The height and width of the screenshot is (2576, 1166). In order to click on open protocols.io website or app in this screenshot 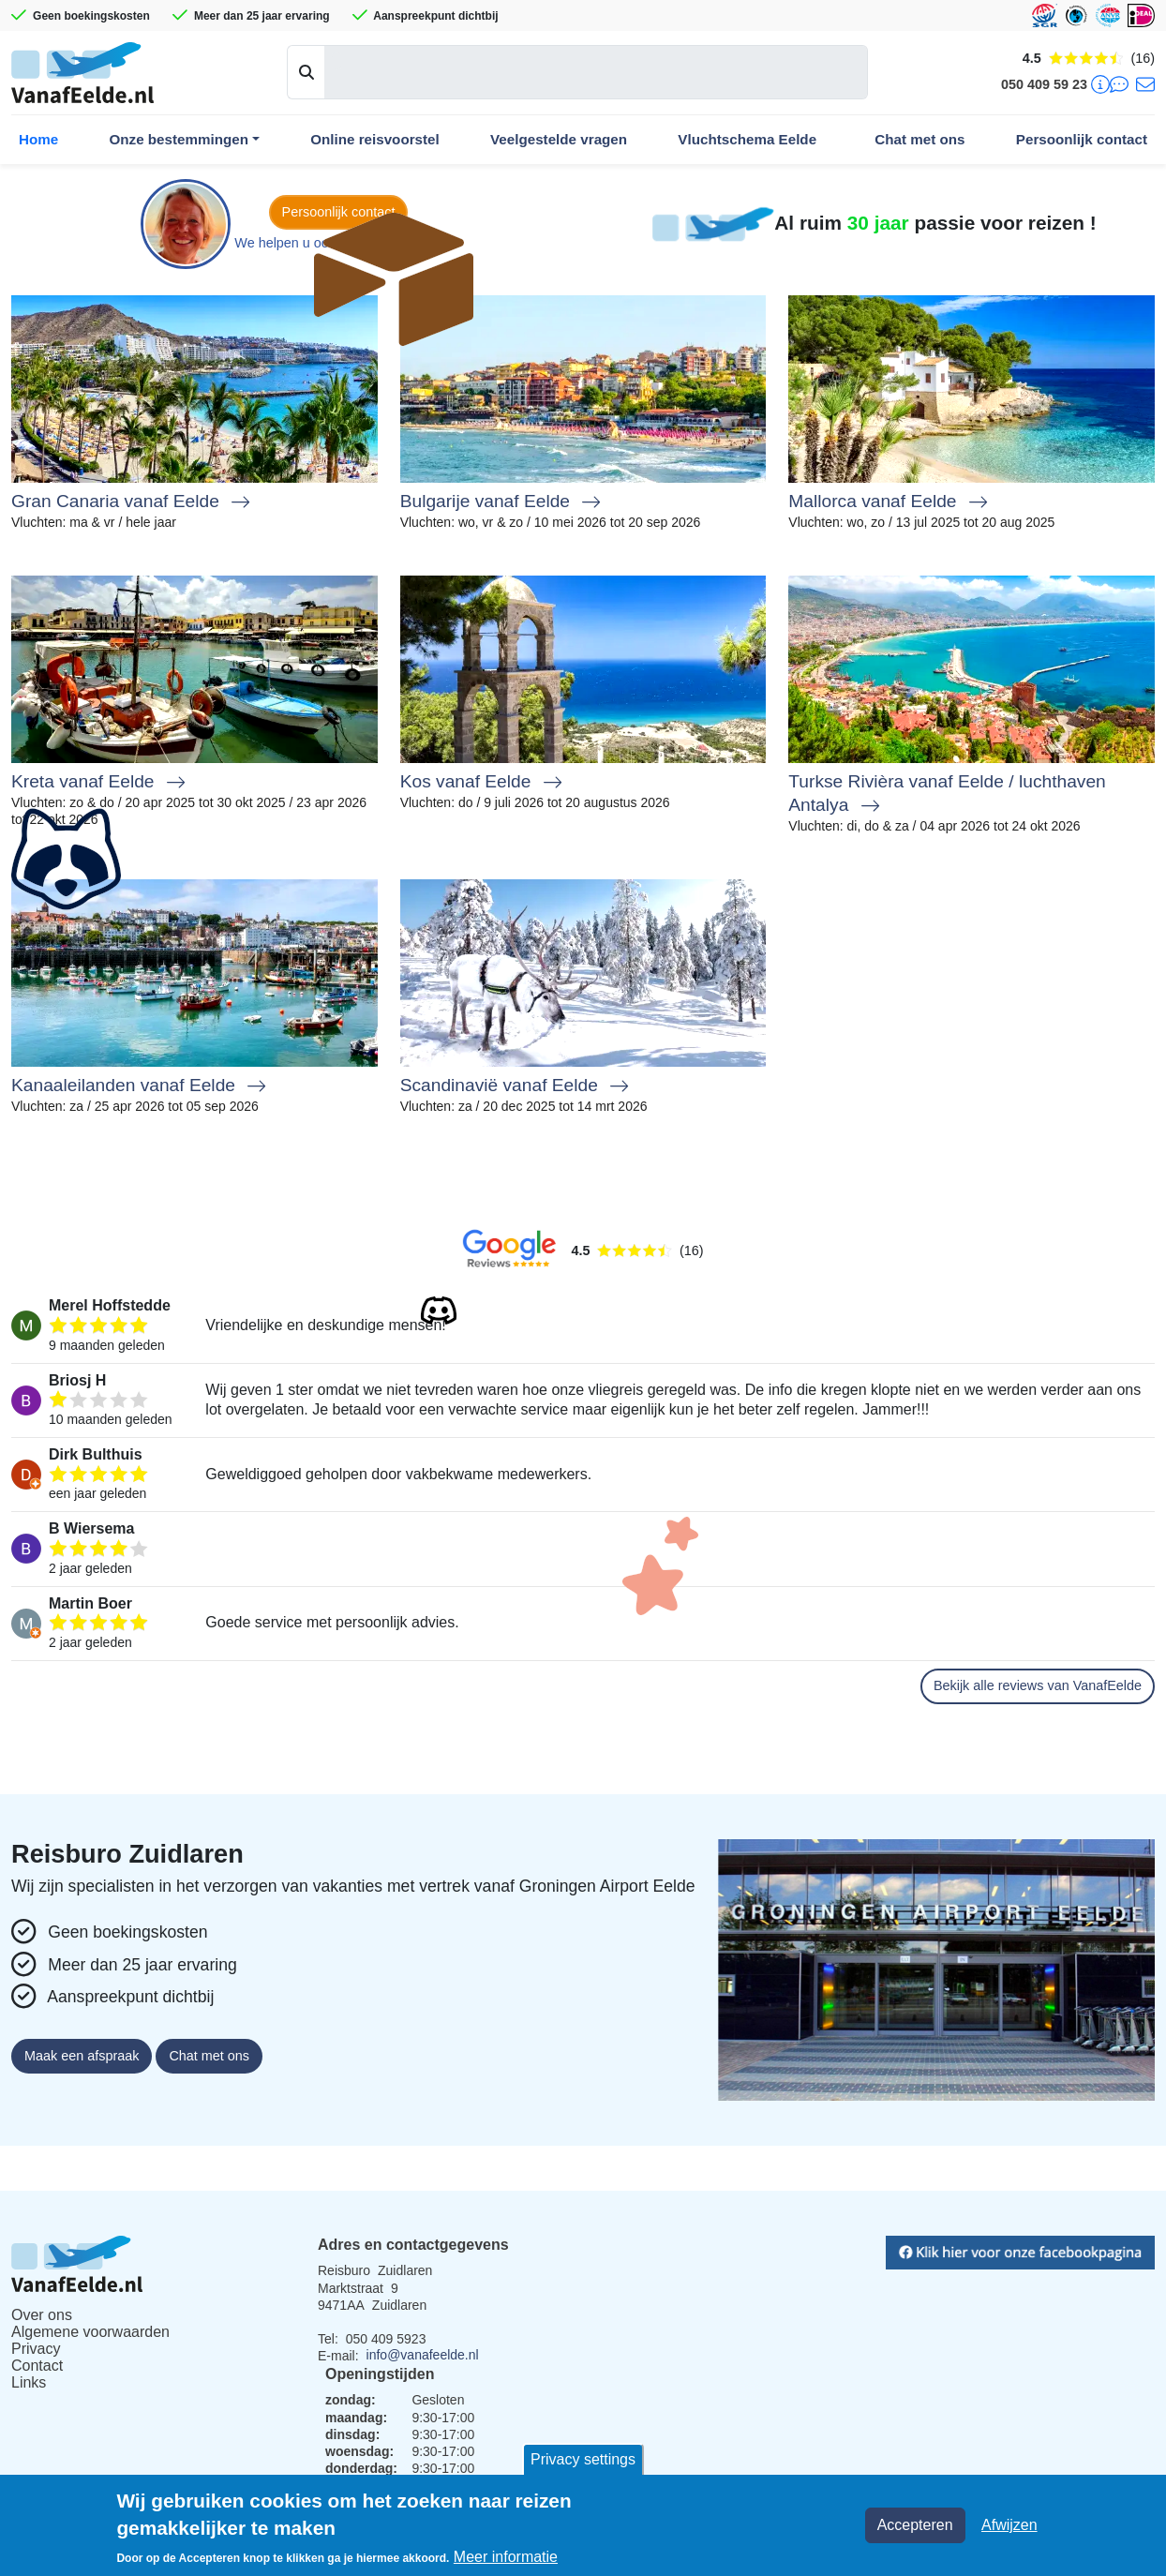, I will do `click(66, 859)`.